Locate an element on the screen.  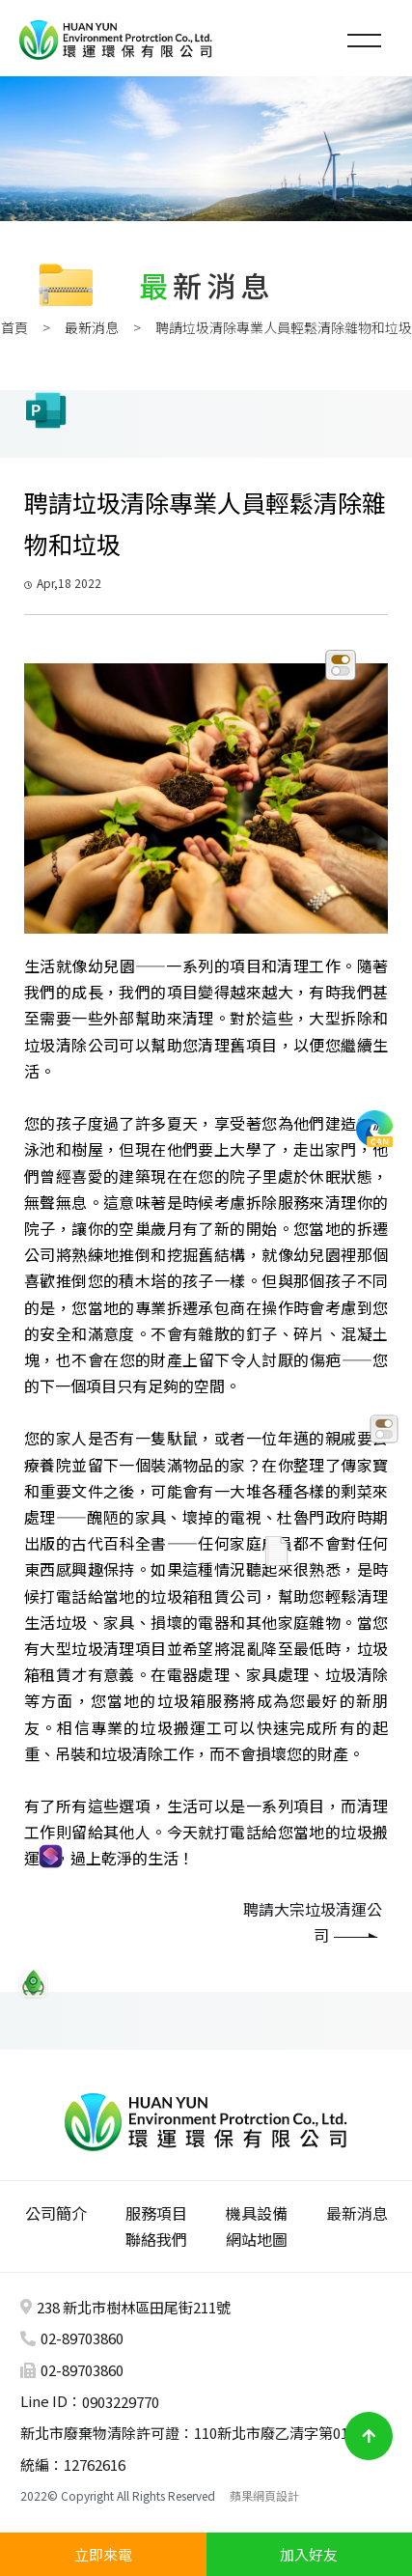
open the shortcuts app is located at coordinates (50, 1856).